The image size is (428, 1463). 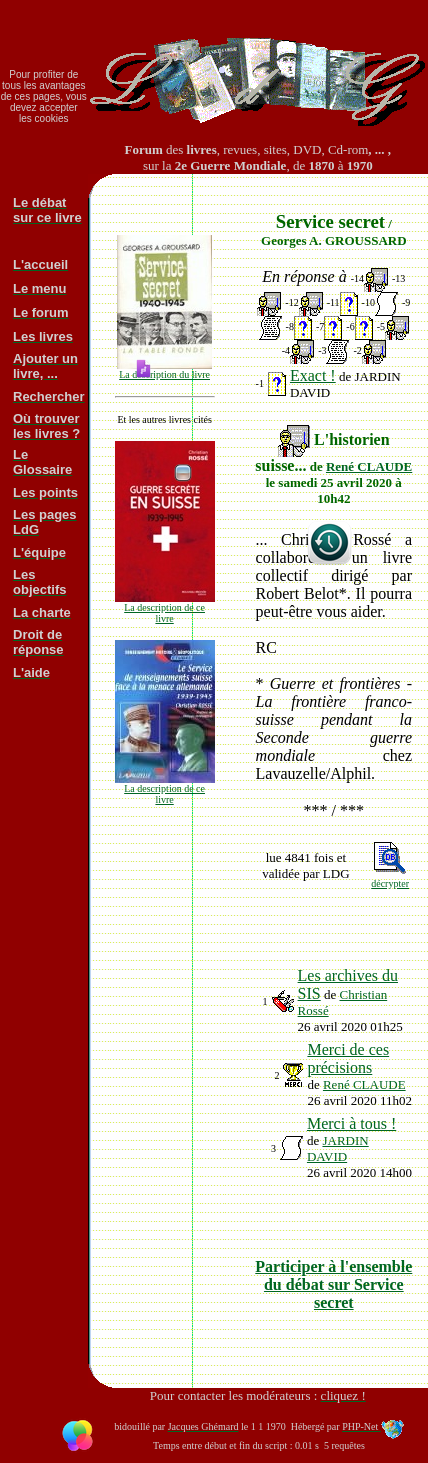 I want to click on microsoft infopath form file, so click(x=143, y=368).